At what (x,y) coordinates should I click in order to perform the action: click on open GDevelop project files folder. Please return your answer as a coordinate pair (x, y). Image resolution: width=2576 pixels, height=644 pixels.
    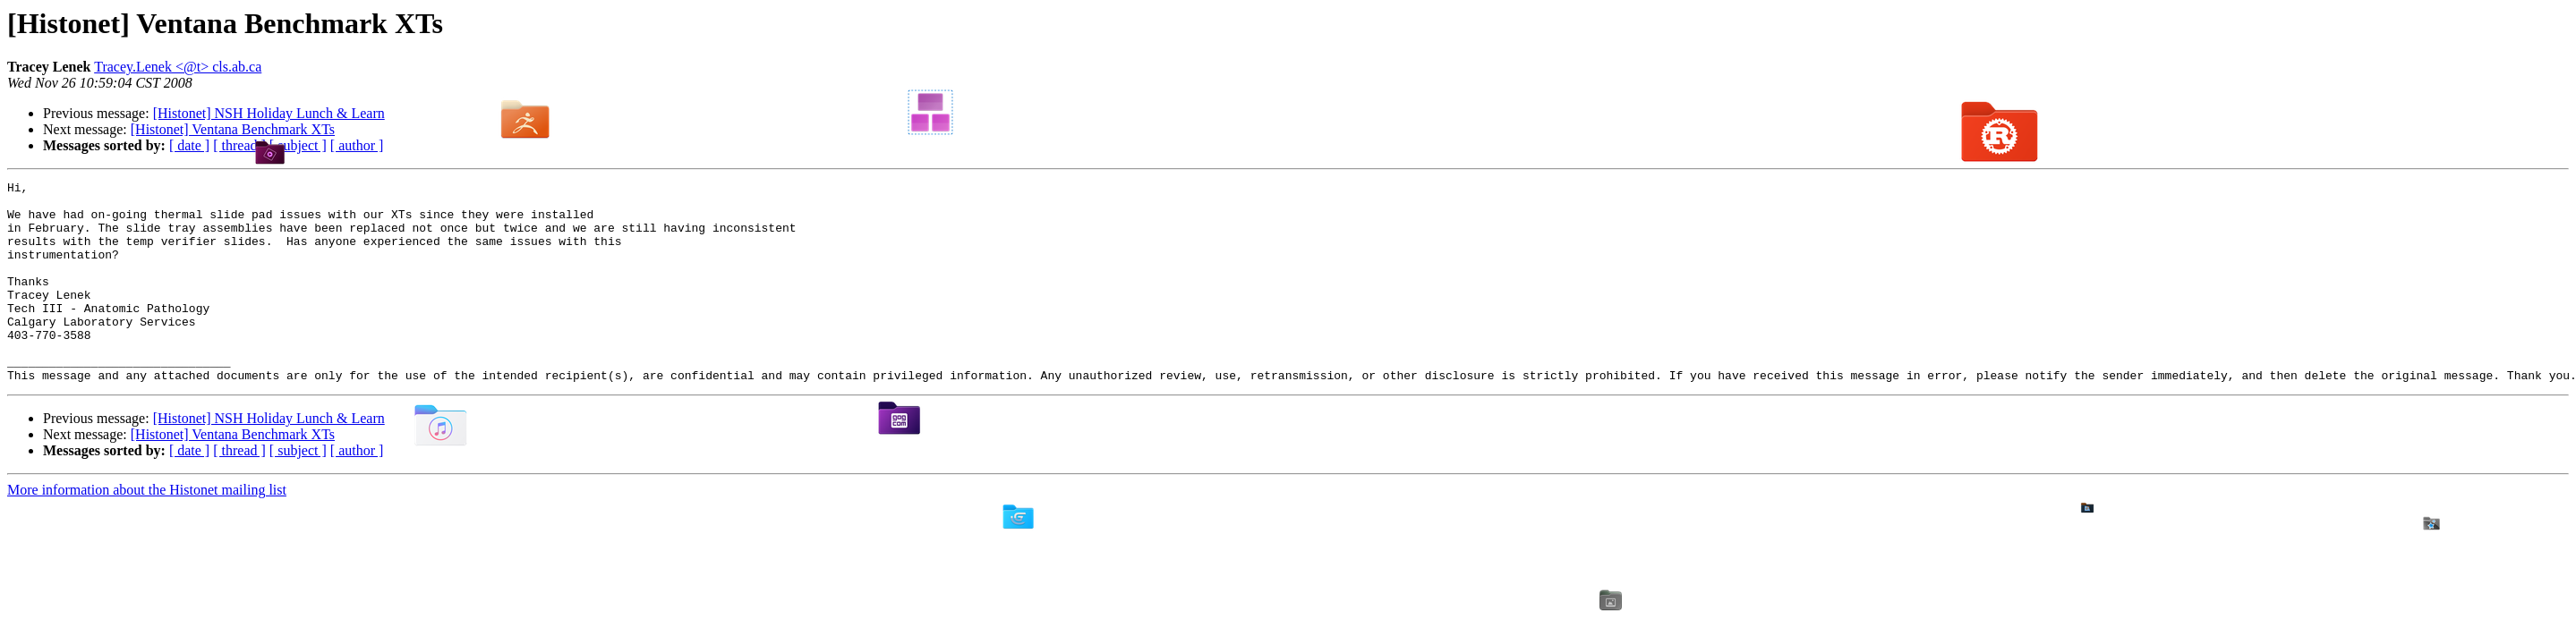
    Looking at the image, I should click on (1018, 517).